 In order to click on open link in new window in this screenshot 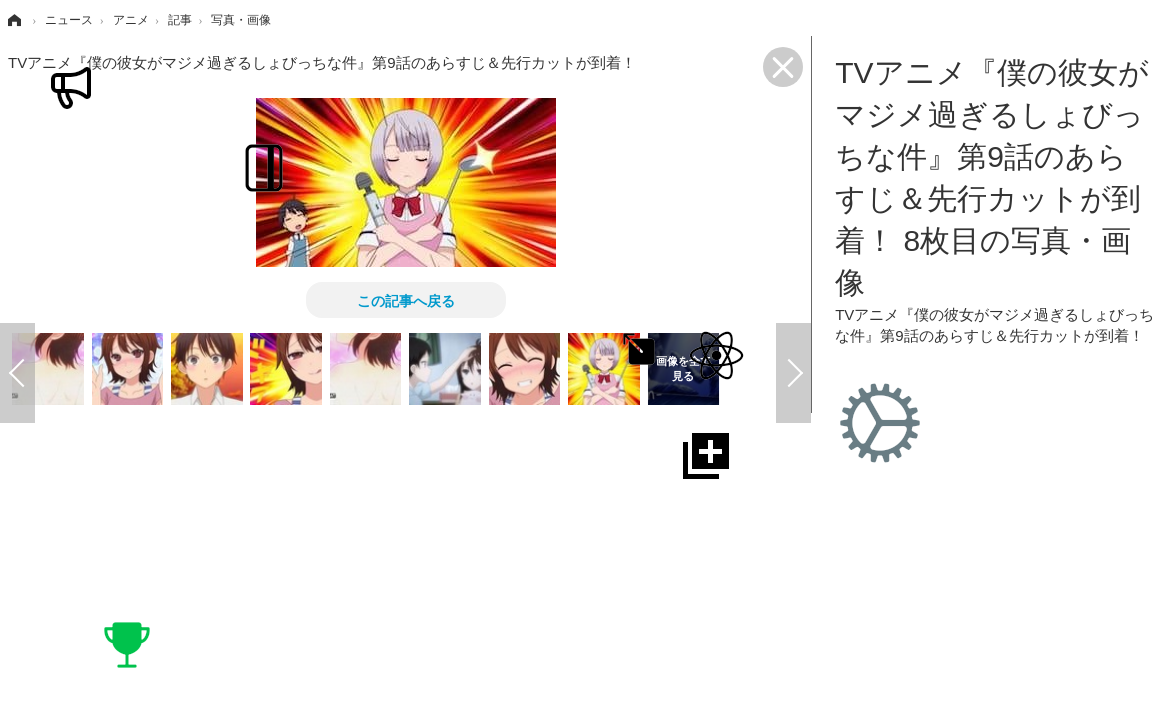, I will do `click(639, 349)`.